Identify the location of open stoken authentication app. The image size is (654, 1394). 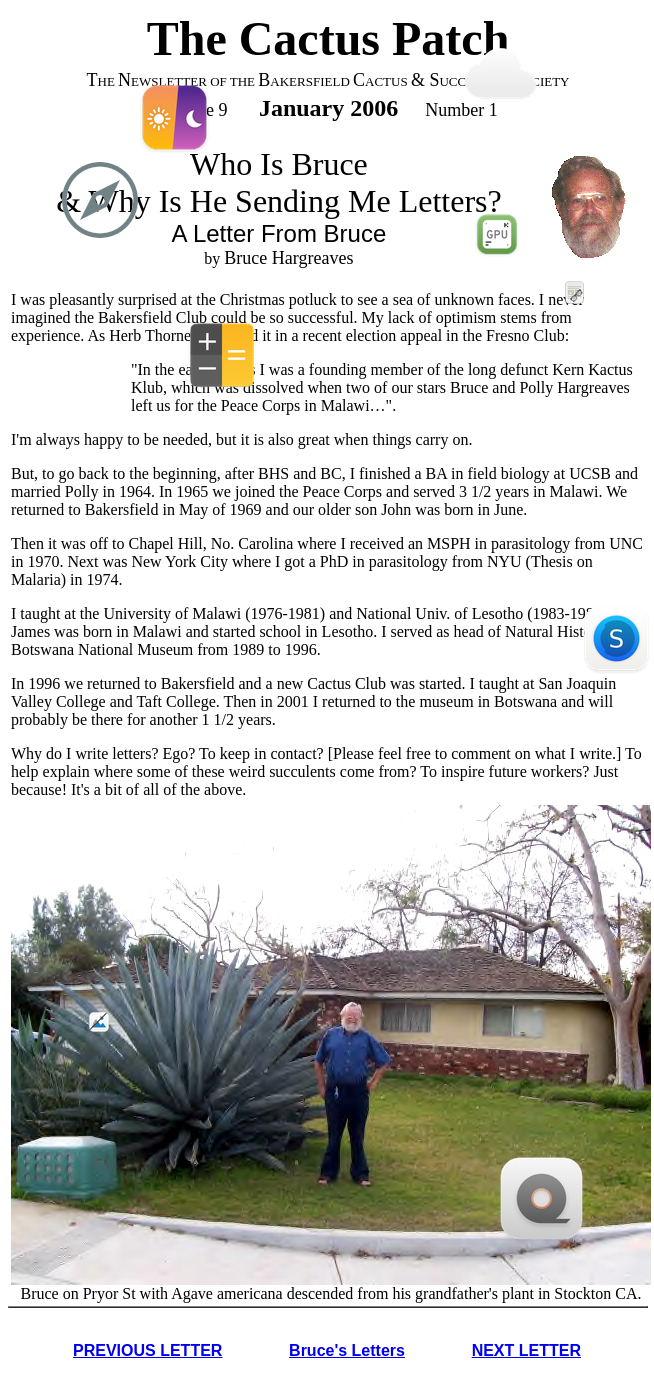
(616, 638).